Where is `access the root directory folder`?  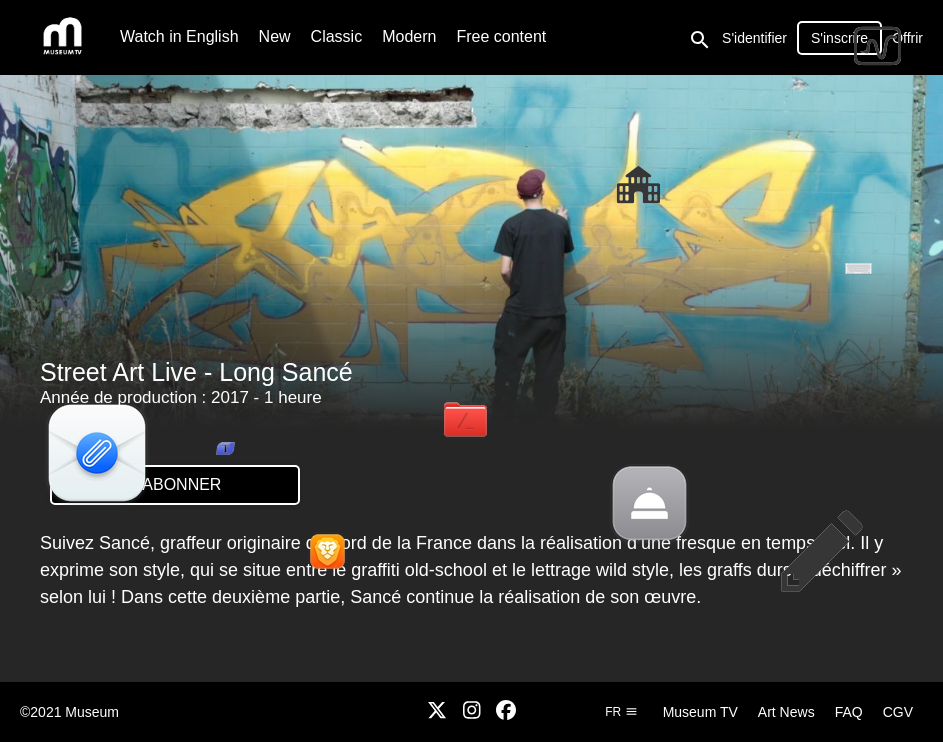 access the root directory folder is located at coordinates (465, 419).